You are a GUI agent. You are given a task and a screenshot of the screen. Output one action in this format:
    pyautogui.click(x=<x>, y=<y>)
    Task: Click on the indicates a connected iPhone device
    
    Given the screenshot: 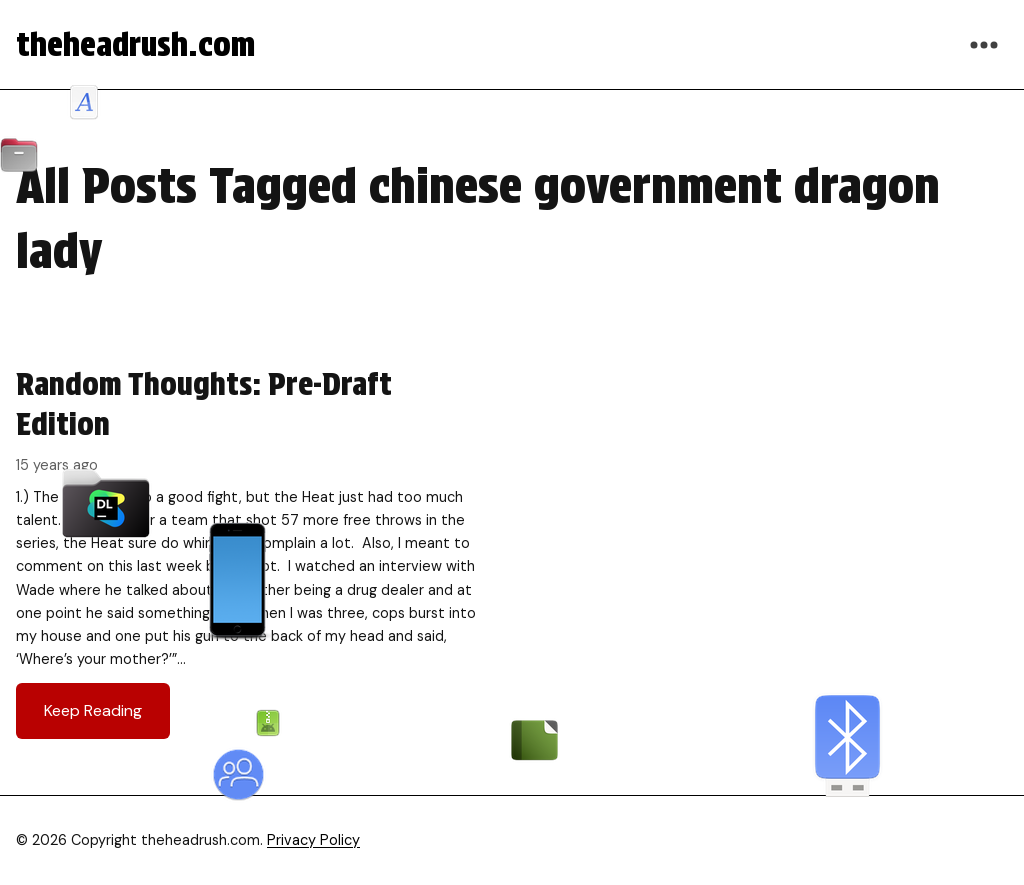 What is the action you would take?
    pyautogui.click(x=237, y=581)
    